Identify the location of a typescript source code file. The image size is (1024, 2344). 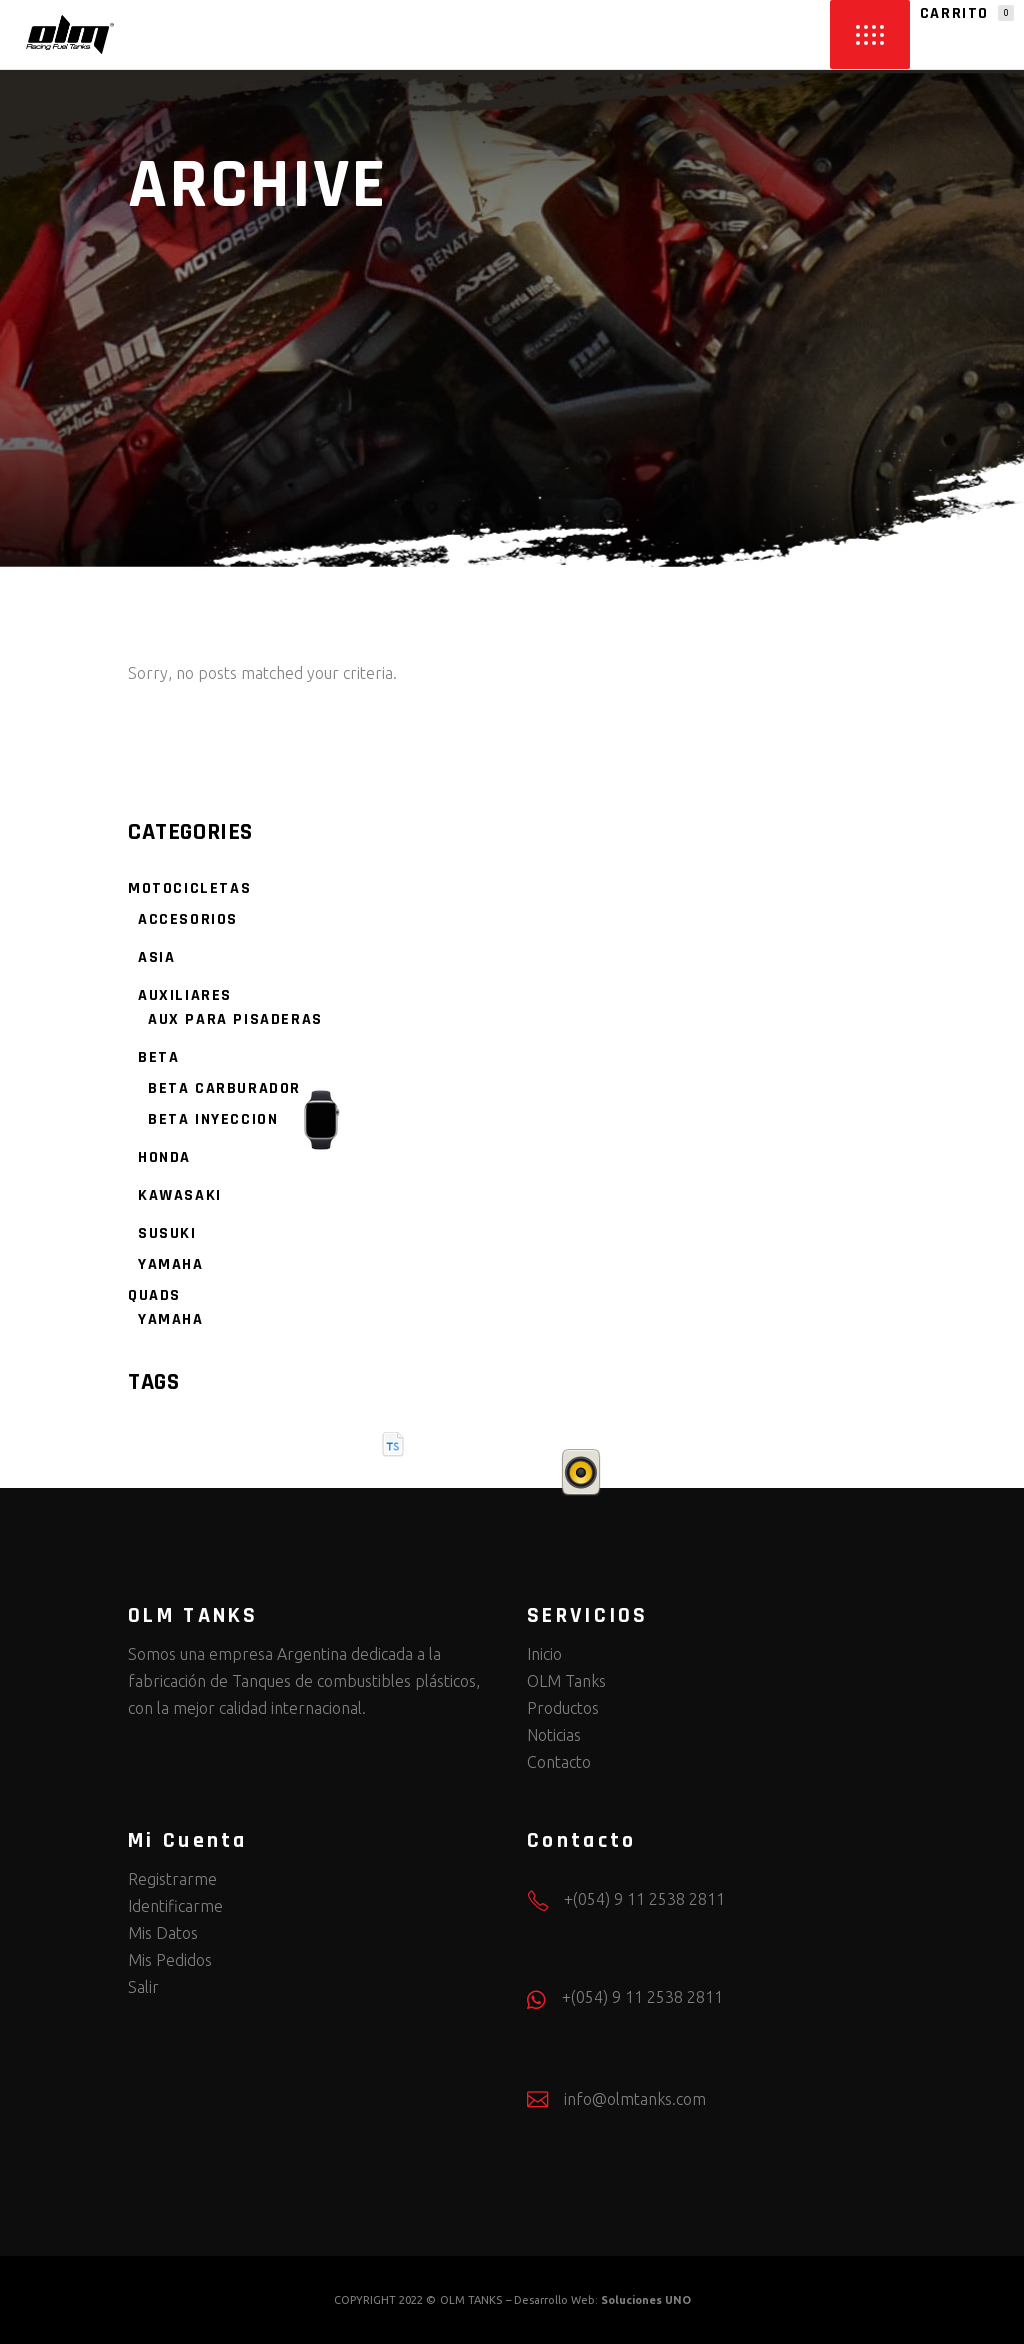
(393, 1444).